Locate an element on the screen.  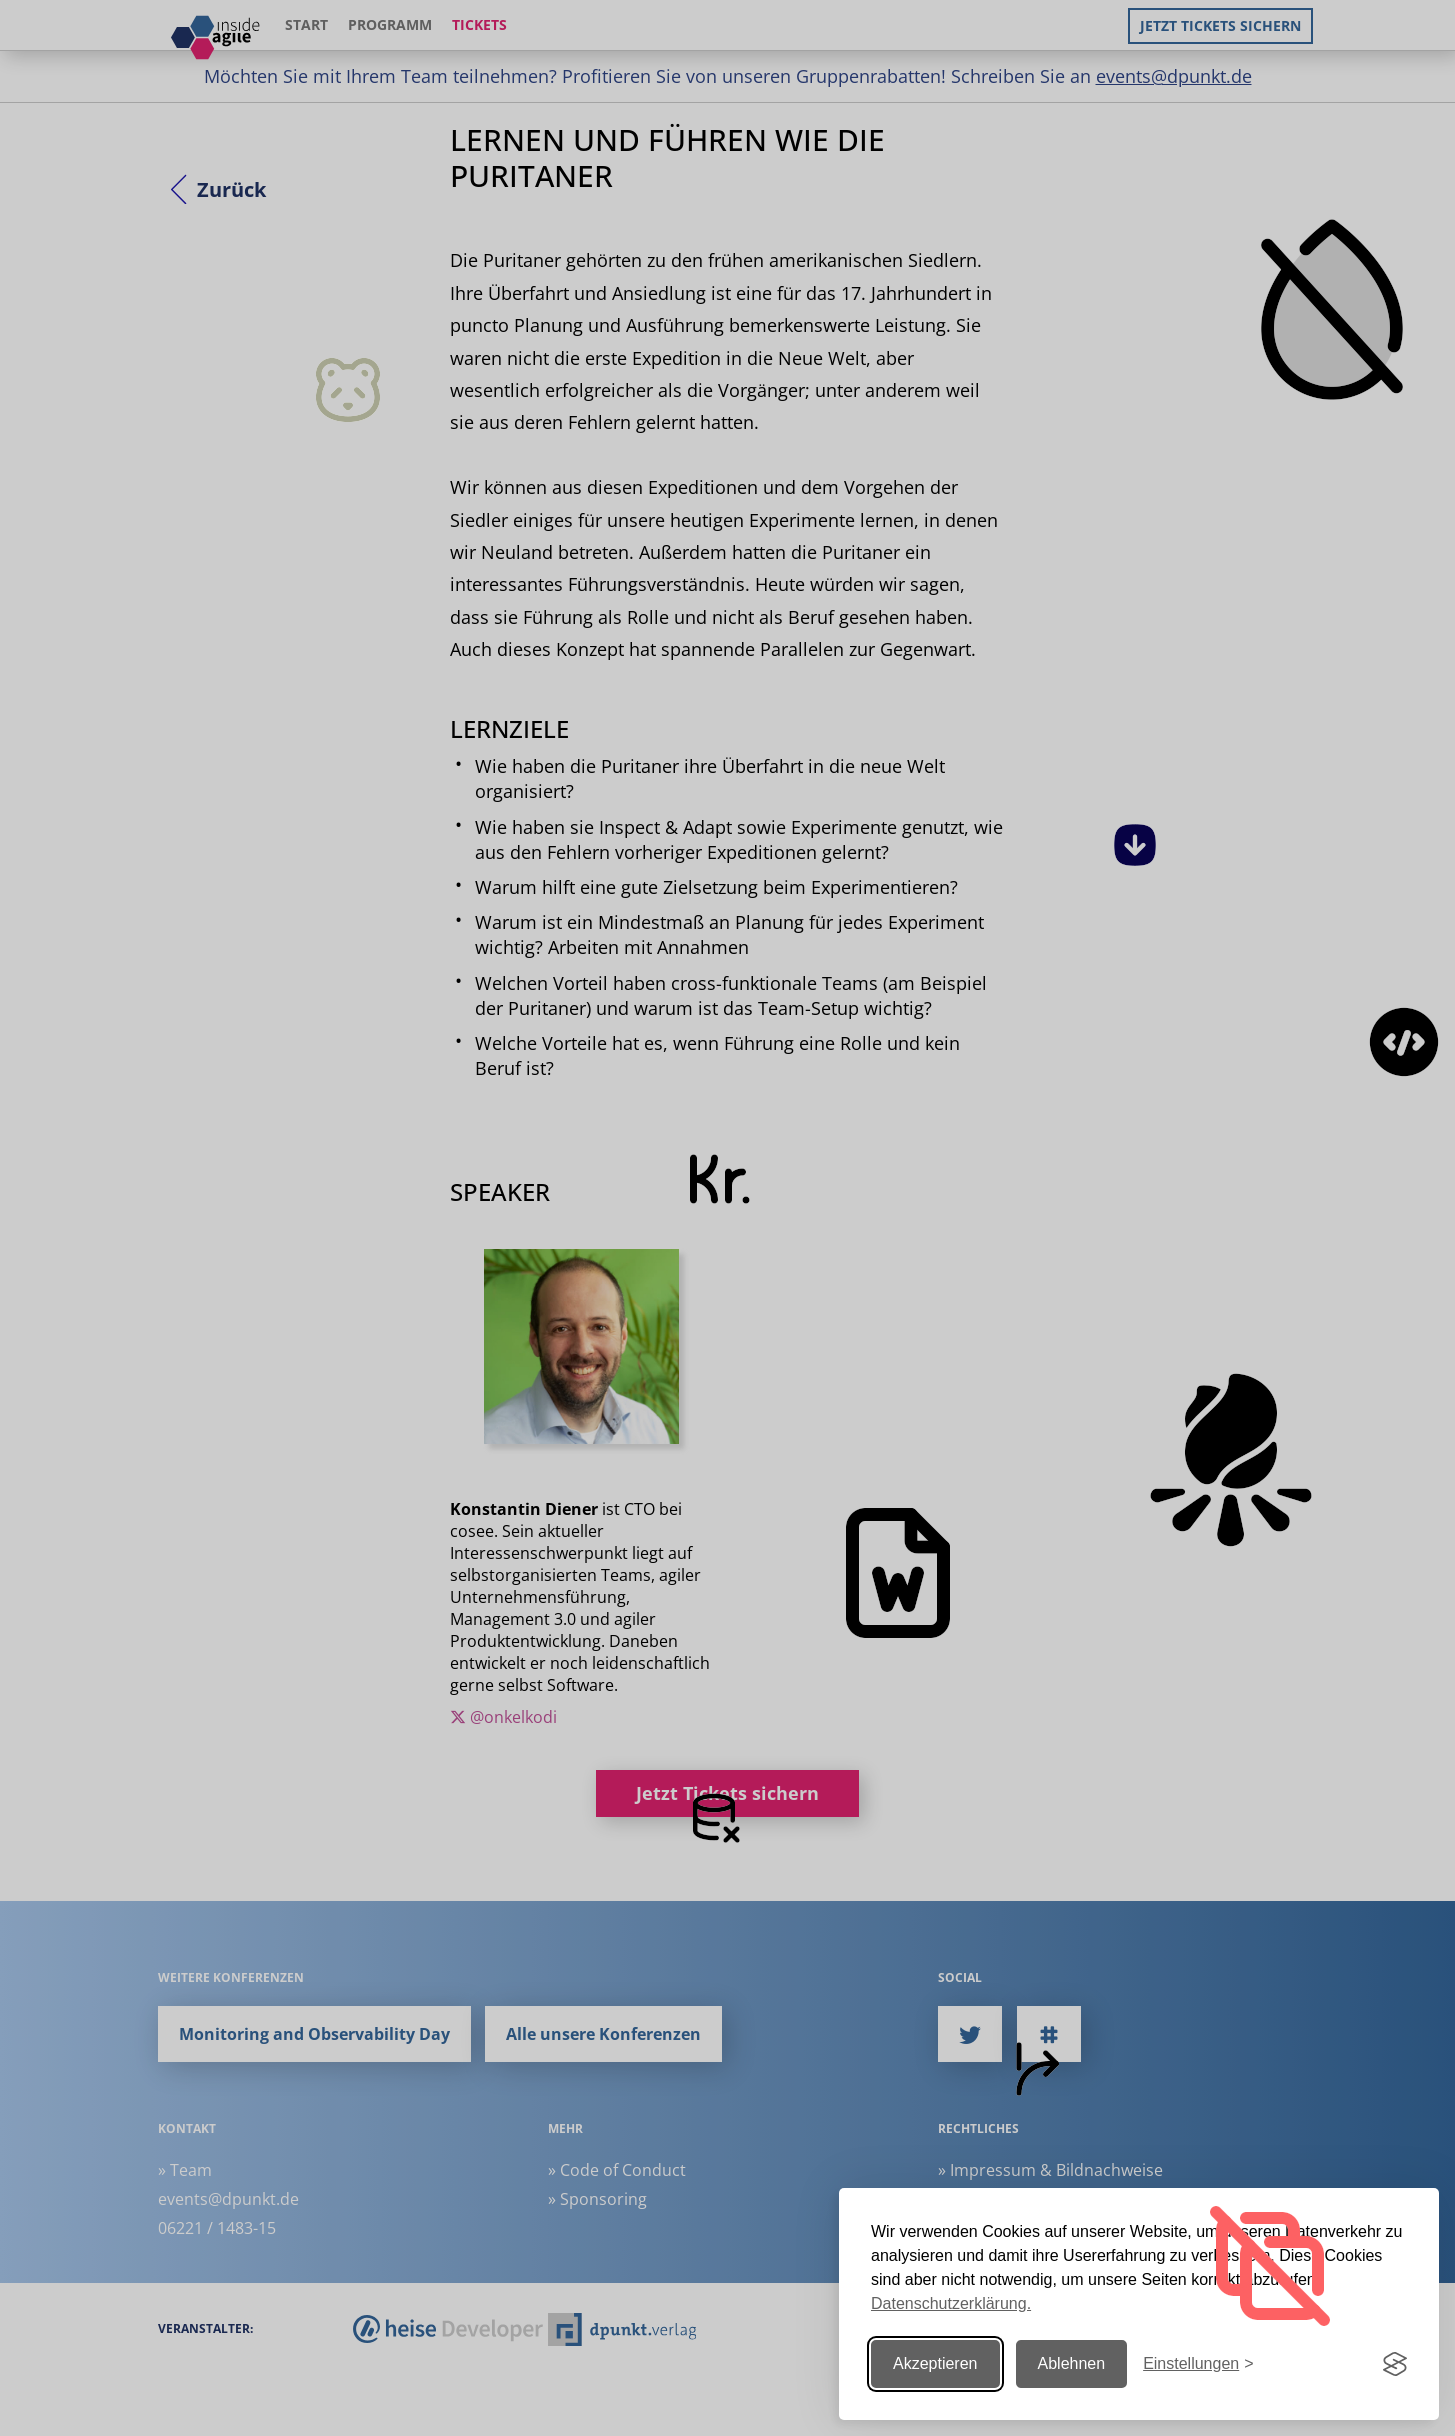
disable water or liquid detection is located at coordinates (1332, 316).